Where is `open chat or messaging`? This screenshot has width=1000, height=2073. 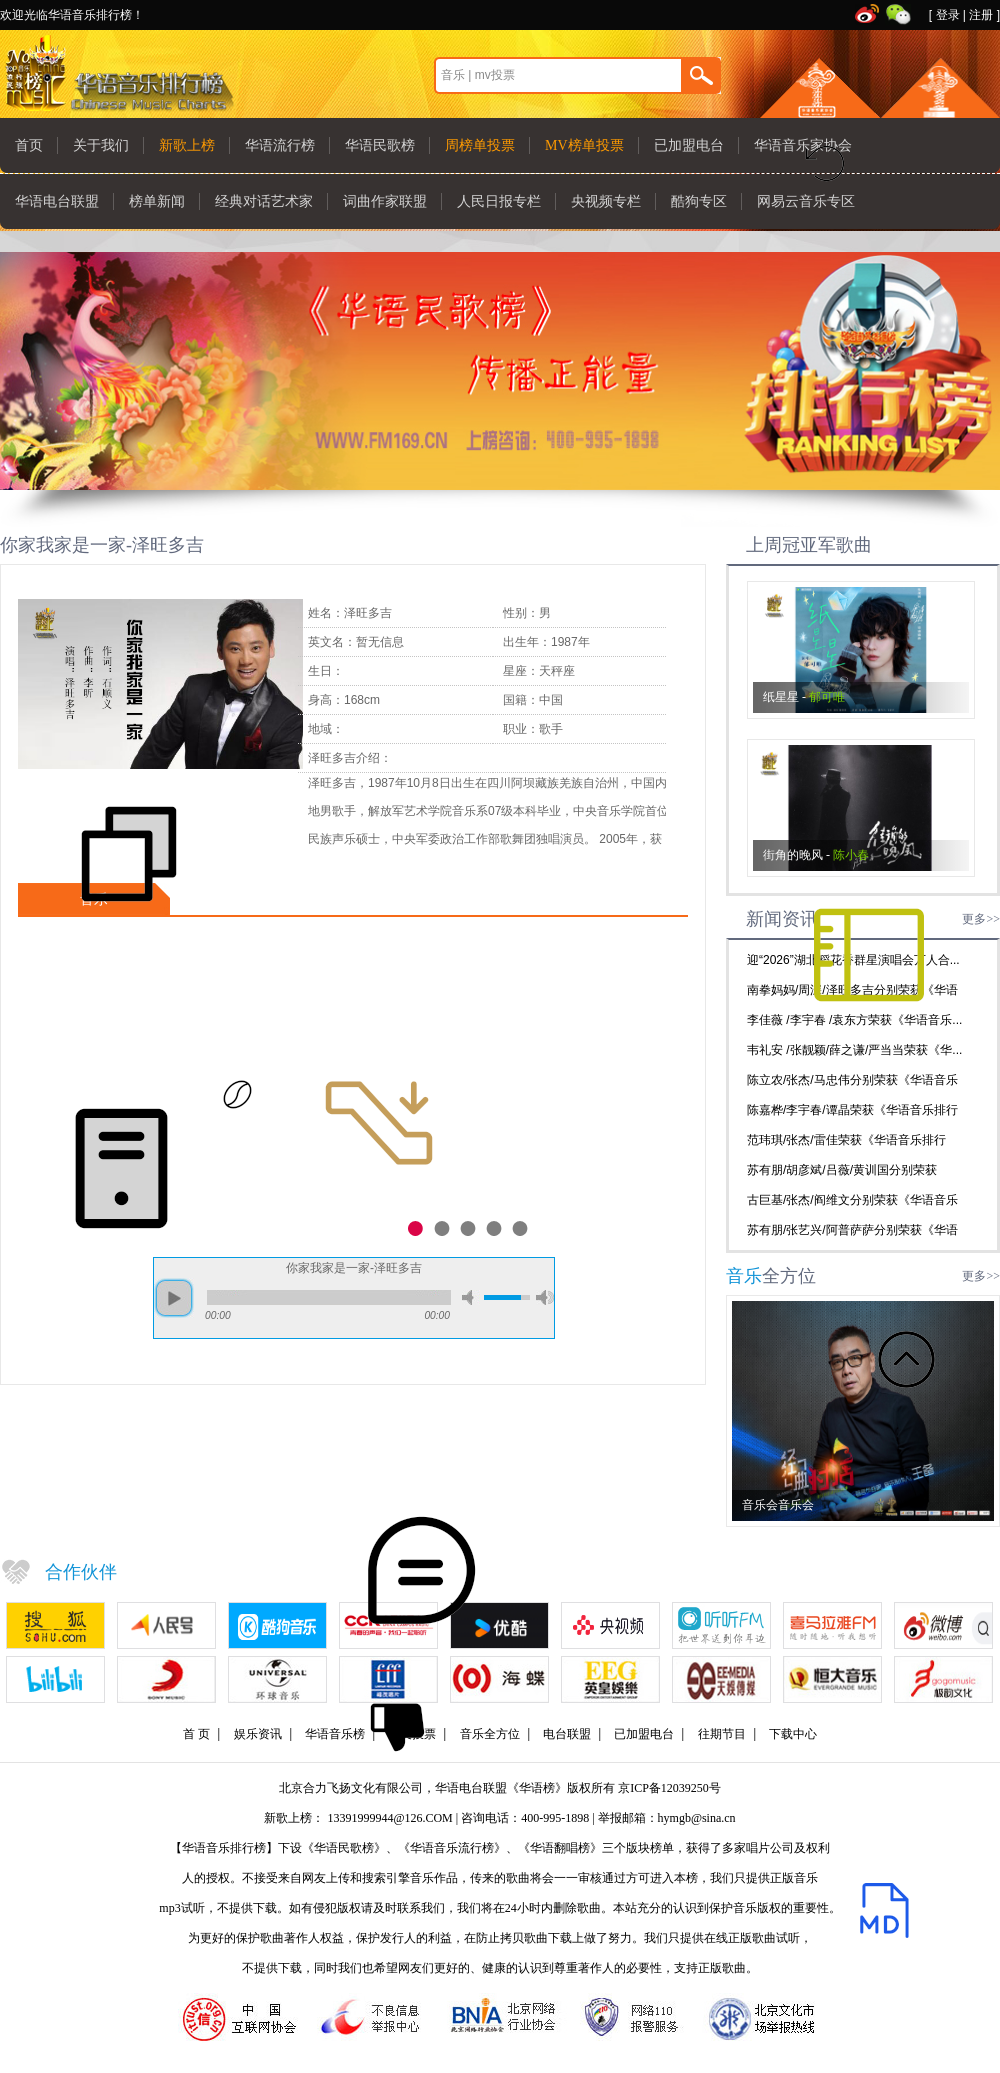
open chat or messaging is located at coordinates (419, 1572).